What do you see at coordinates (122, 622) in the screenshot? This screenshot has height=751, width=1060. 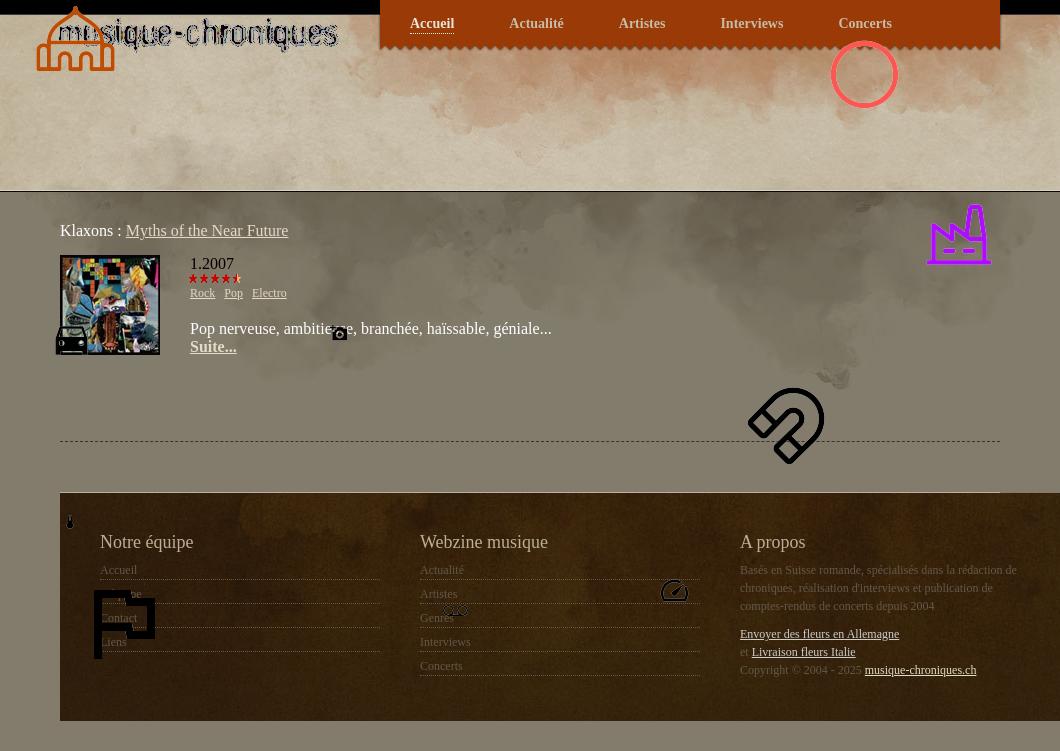 I see `flag or bookmark an item for later` at bounding box center [122, 622].